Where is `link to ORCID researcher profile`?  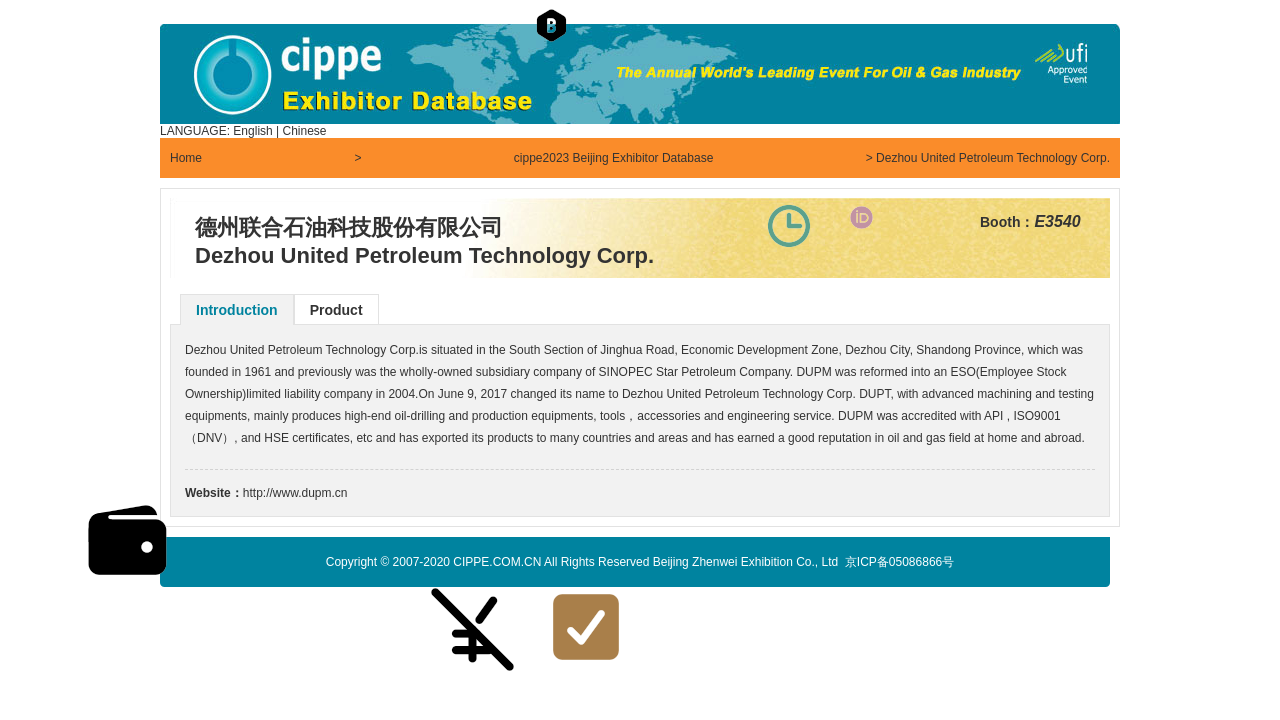 link to ORCID researcher profile is located at coordinates (861, 217).